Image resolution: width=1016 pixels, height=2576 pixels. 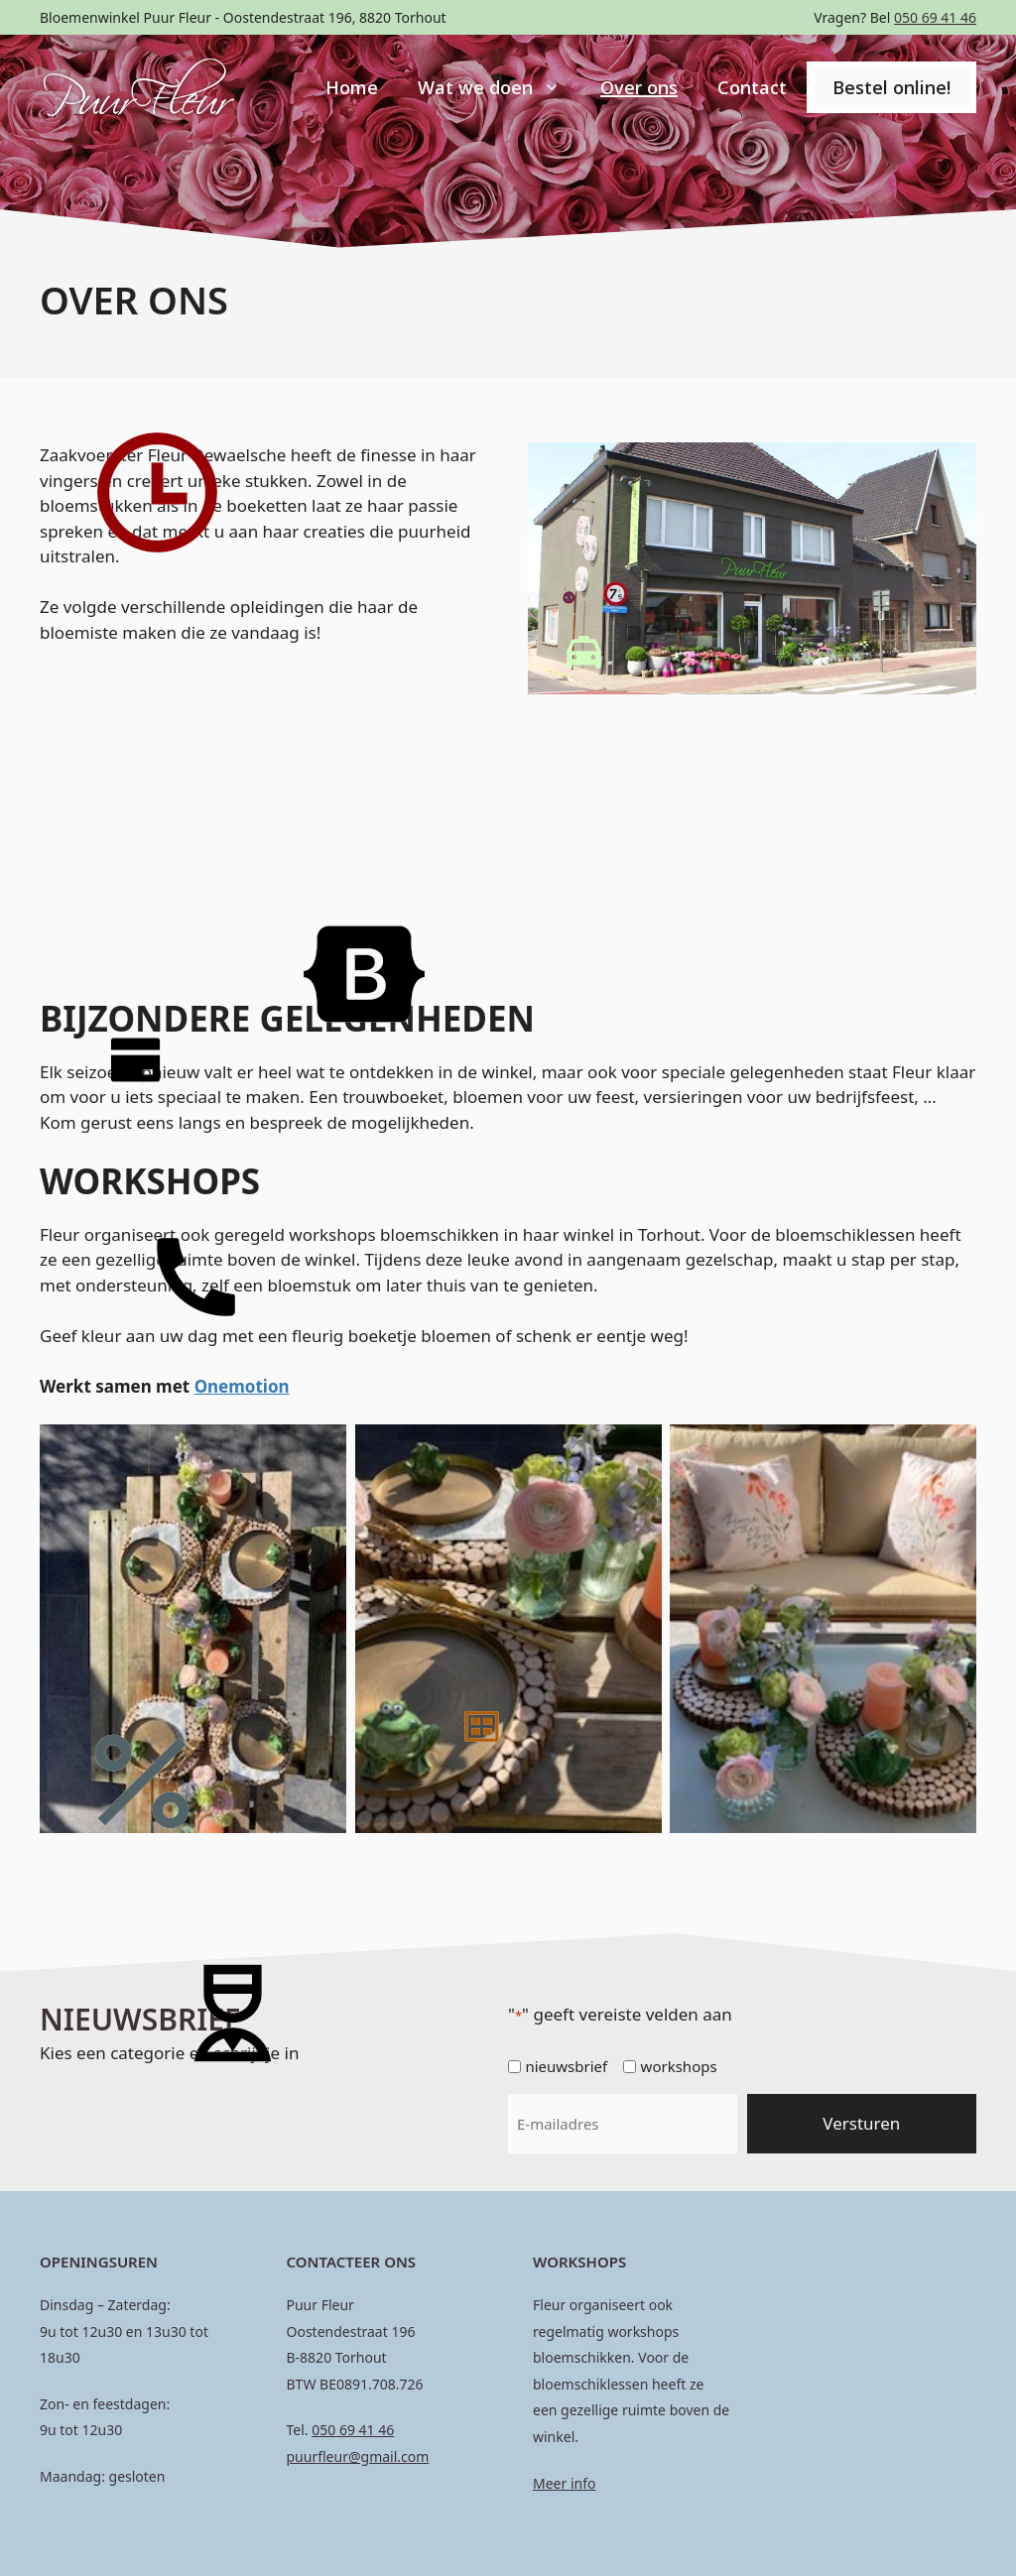 I want to click on make a phone call, so click(x=195, y=1277).